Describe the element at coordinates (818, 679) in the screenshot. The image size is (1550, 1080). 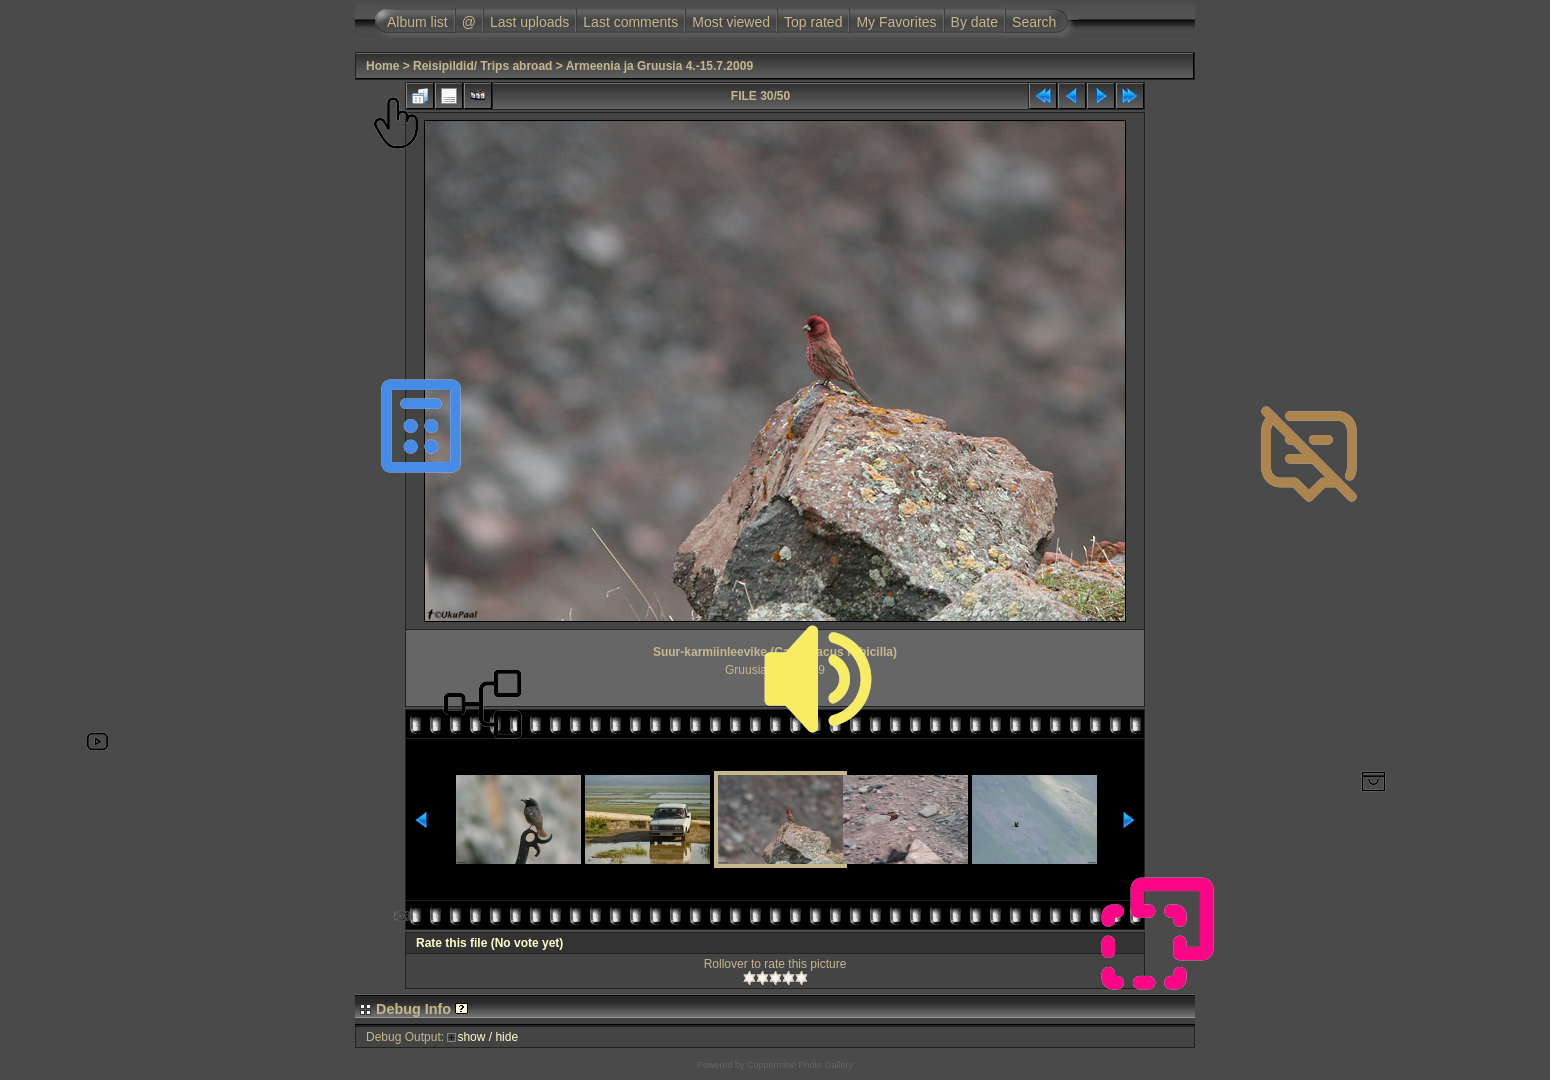
I see `join a voice channel` at that location.